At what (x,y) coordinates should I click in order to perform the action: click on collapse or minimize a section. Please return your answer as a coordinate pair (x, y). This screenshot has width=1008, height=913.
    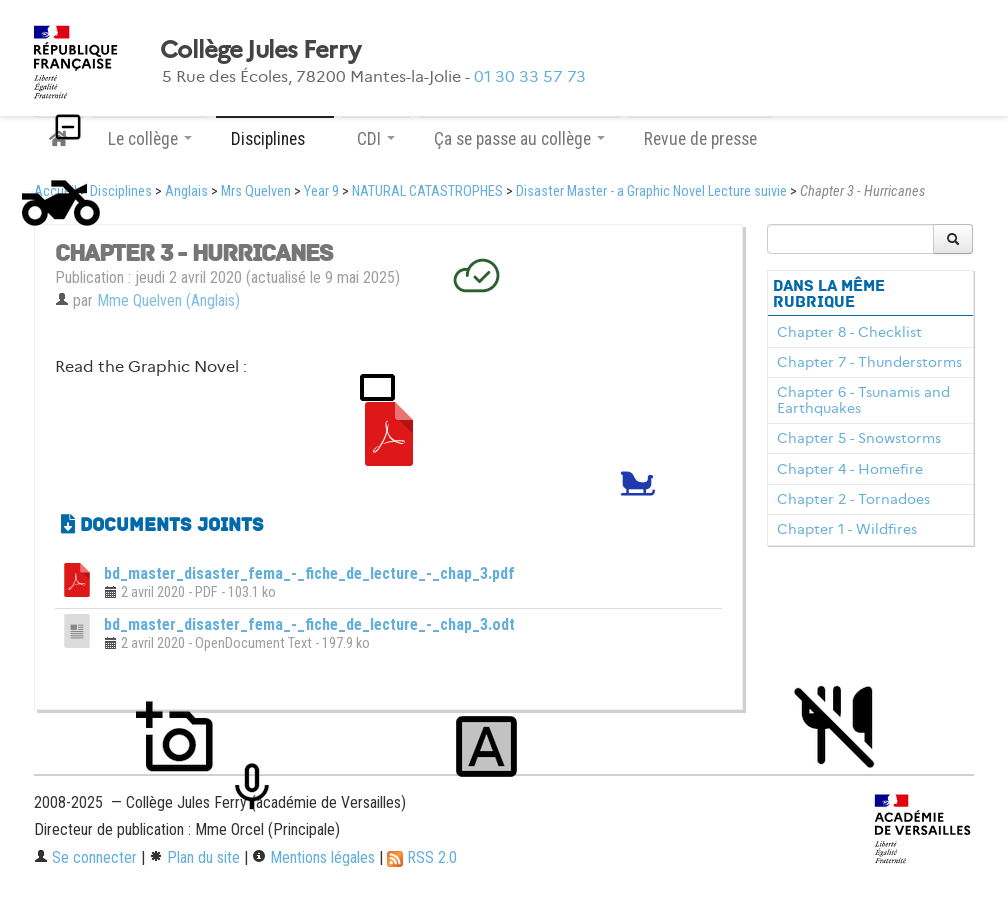
    Looking at the image, I should click on (68, 127).